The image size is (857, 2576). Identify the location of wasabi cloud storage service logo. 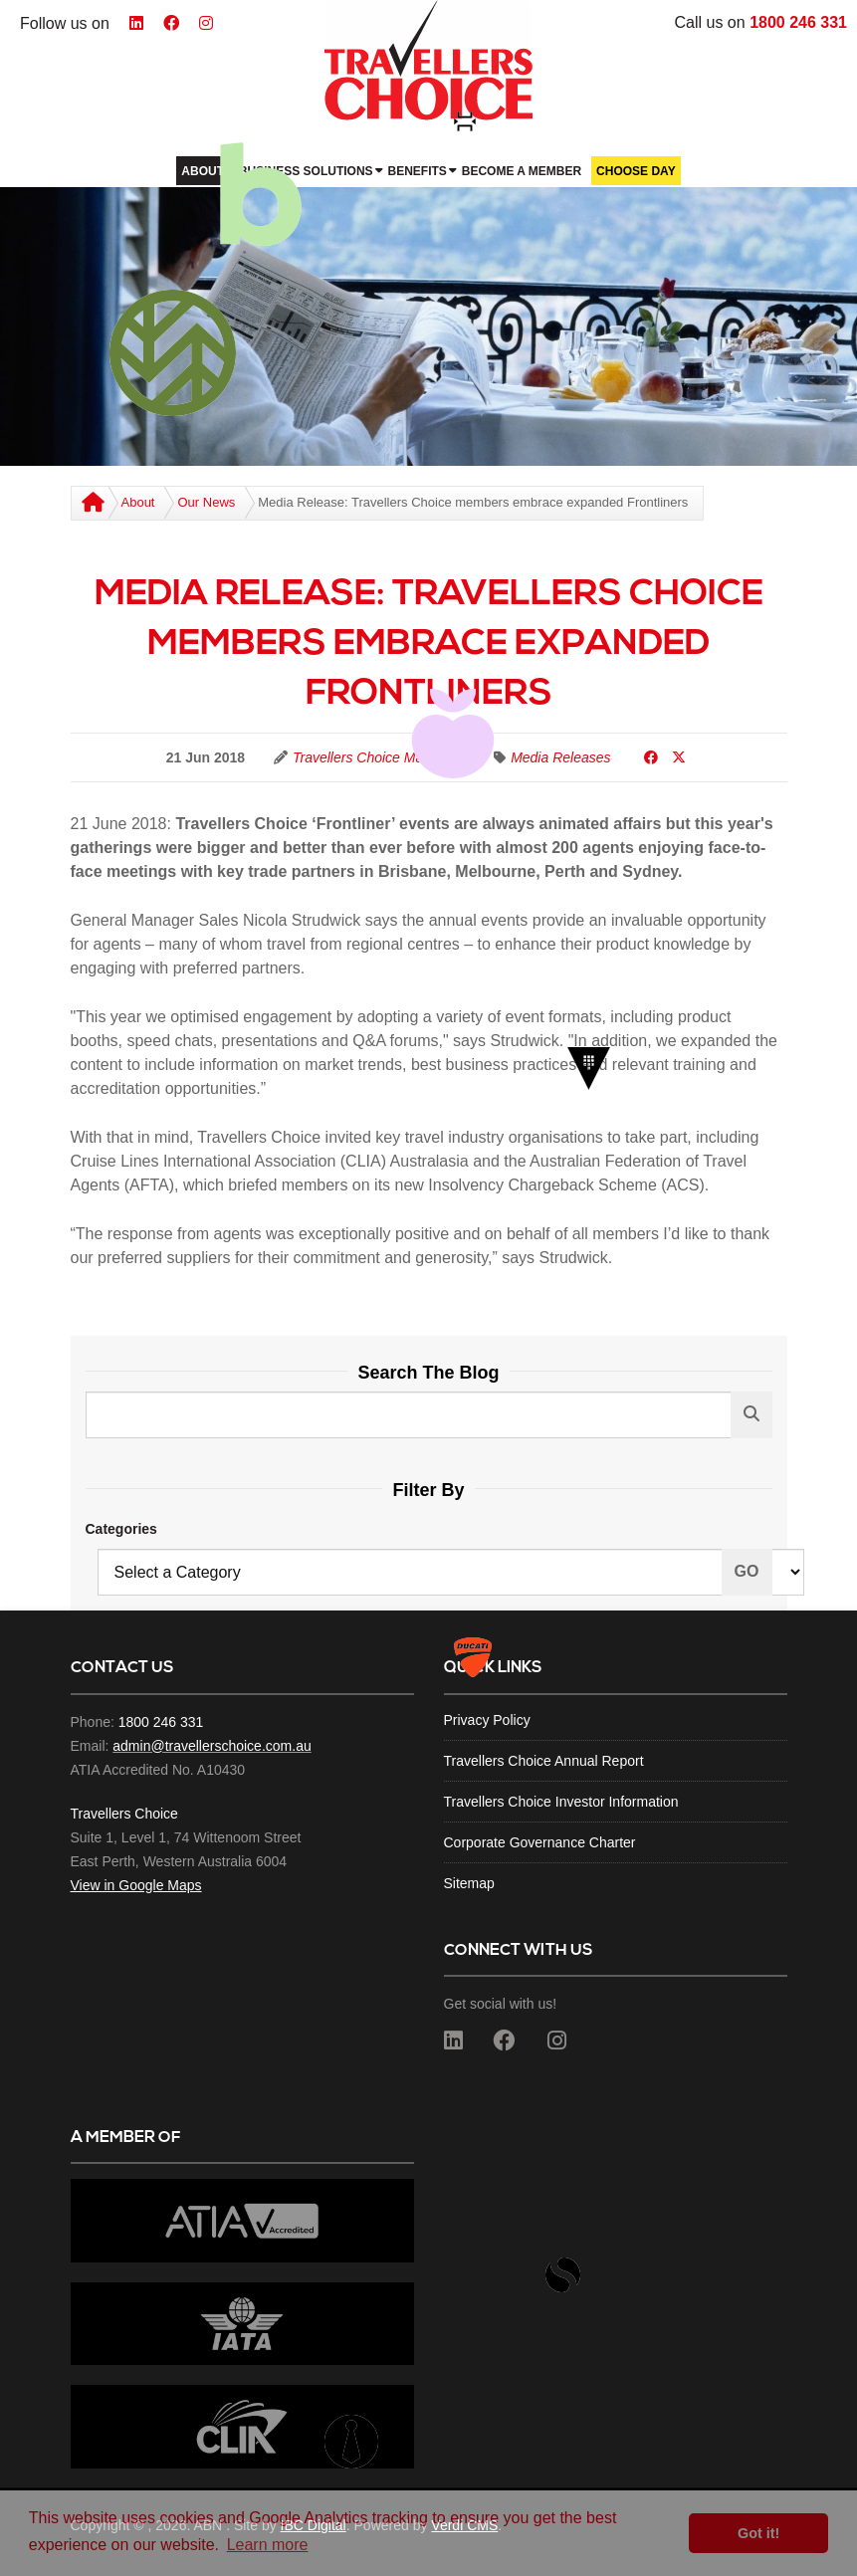
(172, 352).